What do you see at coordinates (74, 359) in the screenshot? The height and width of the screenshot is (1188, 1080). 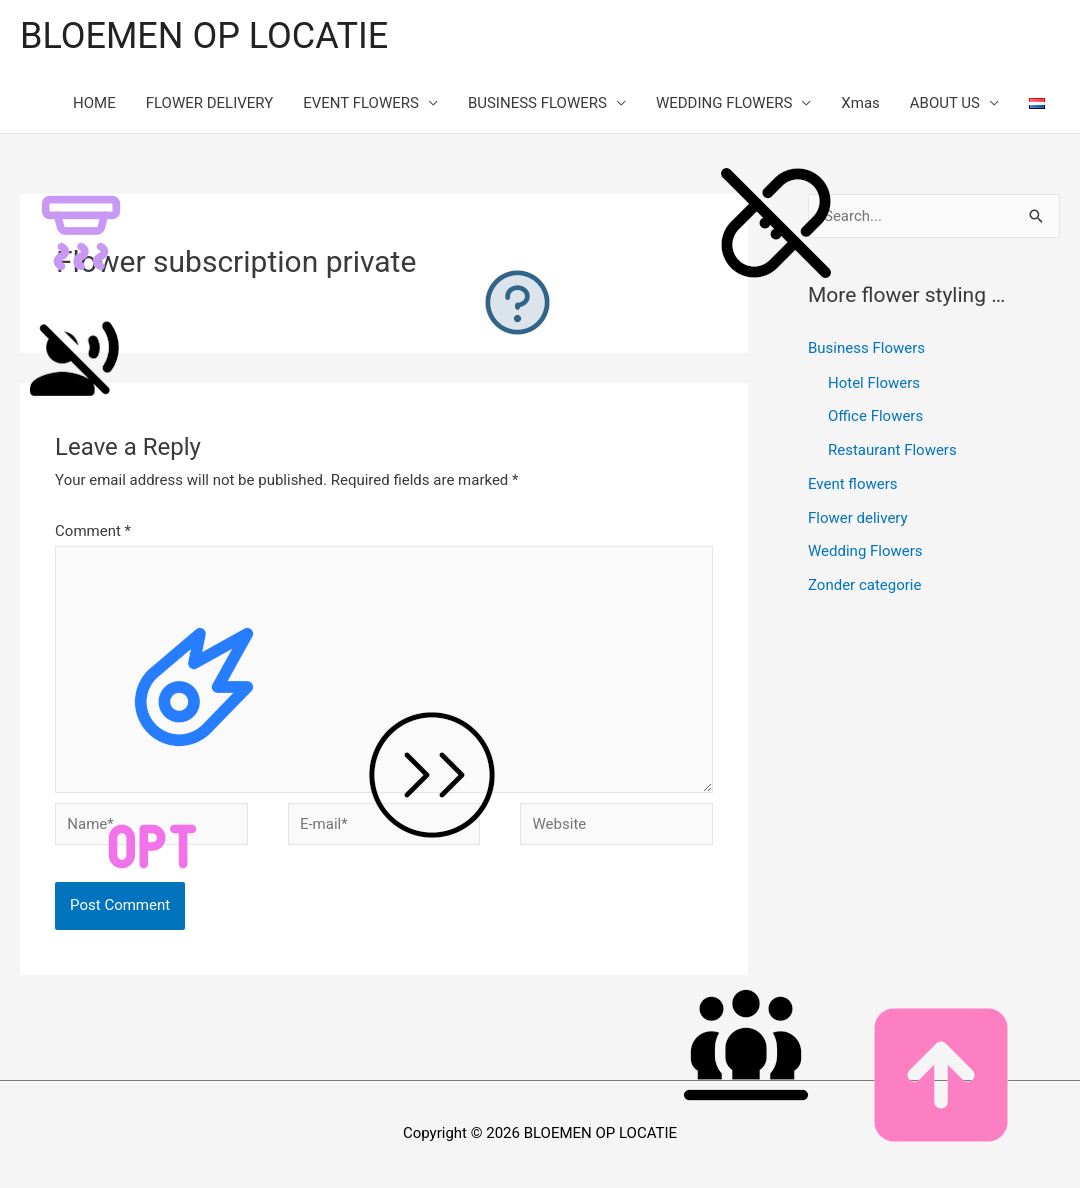 I see `mute voice narration or screen reader` at bounding box center [74, 359].